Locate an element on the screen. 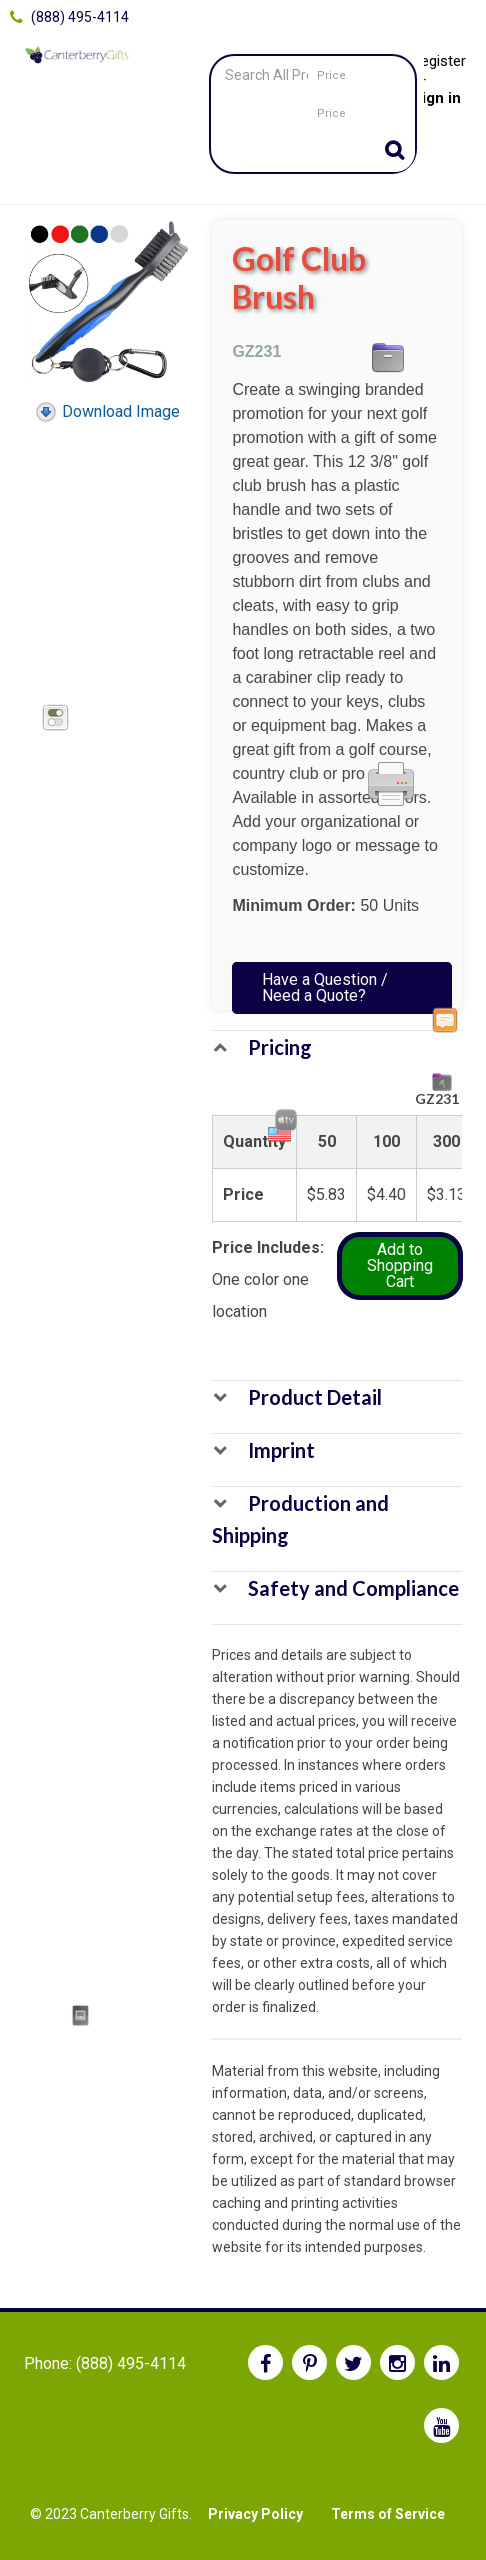  open the Apple TV app is located at coordinates (286, 1120).